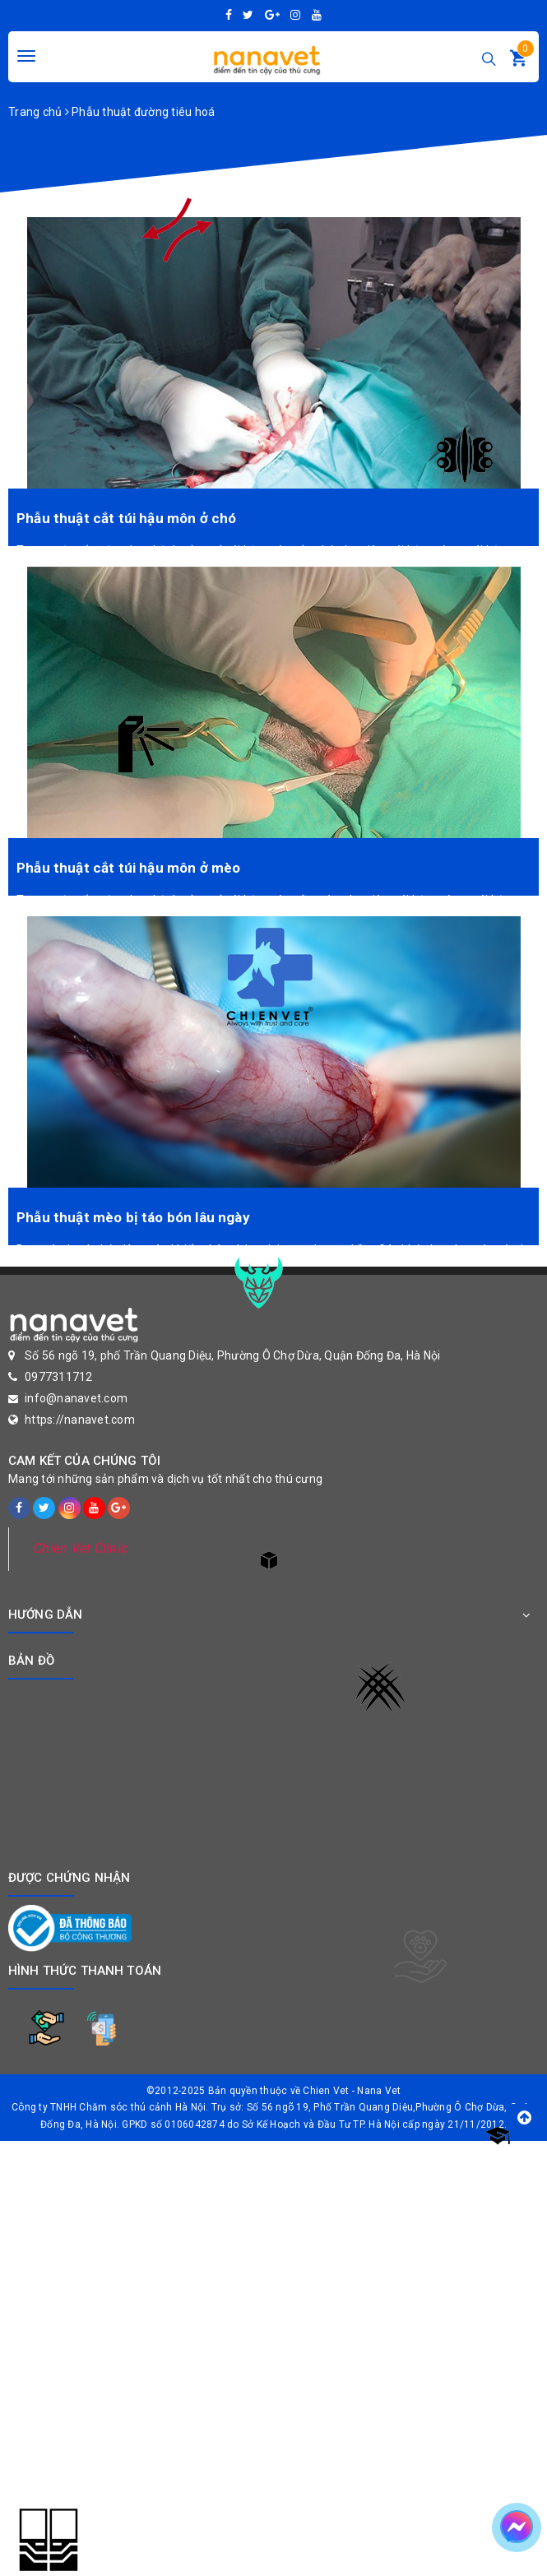  What do you see at coordinates (498, 2136) in the screenshot?
I see `access education or learning features` at bounding box center [498, 2136].